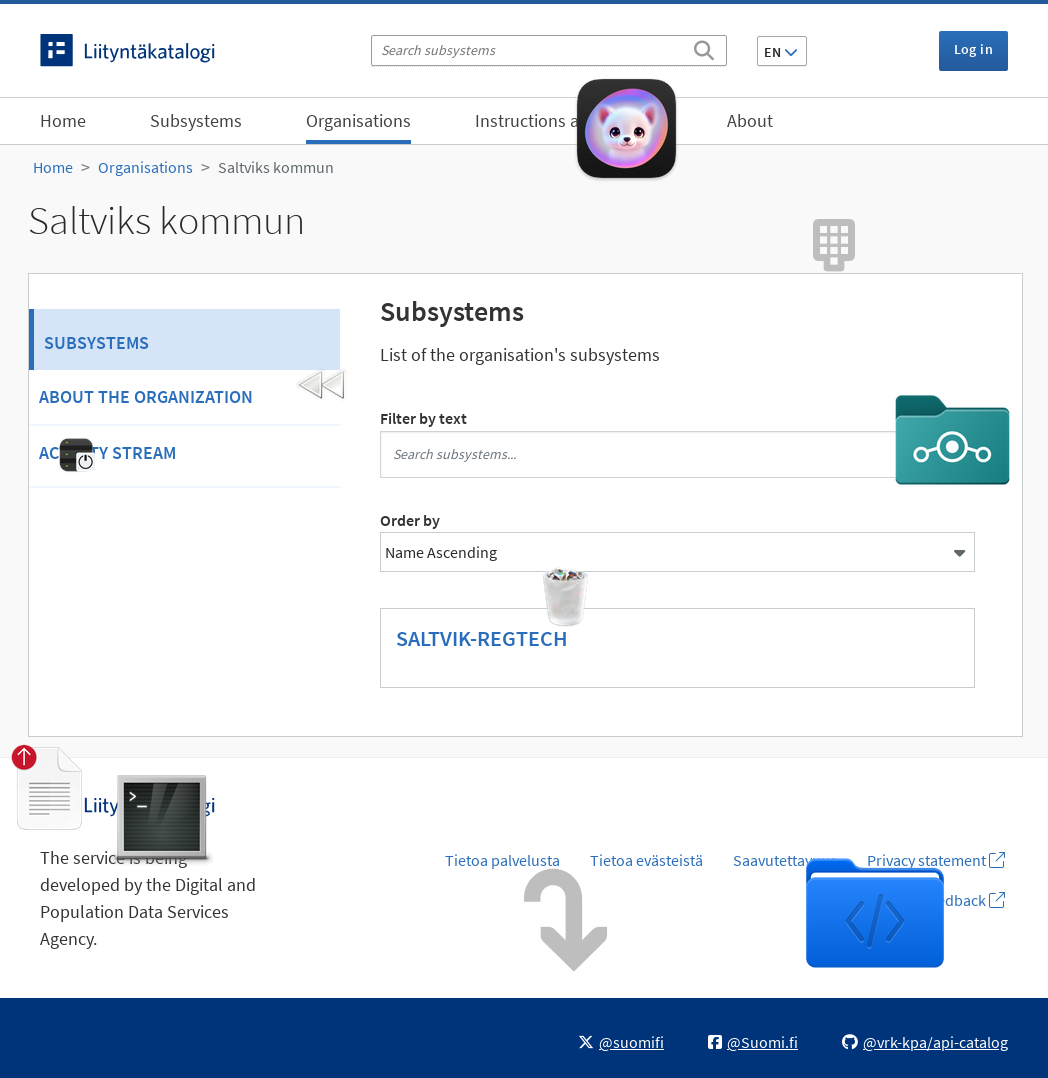  What do you see at coordinates (76, 455) in the screenshot?
I see `configure network boot server settings` at bounding box center [76, 455].